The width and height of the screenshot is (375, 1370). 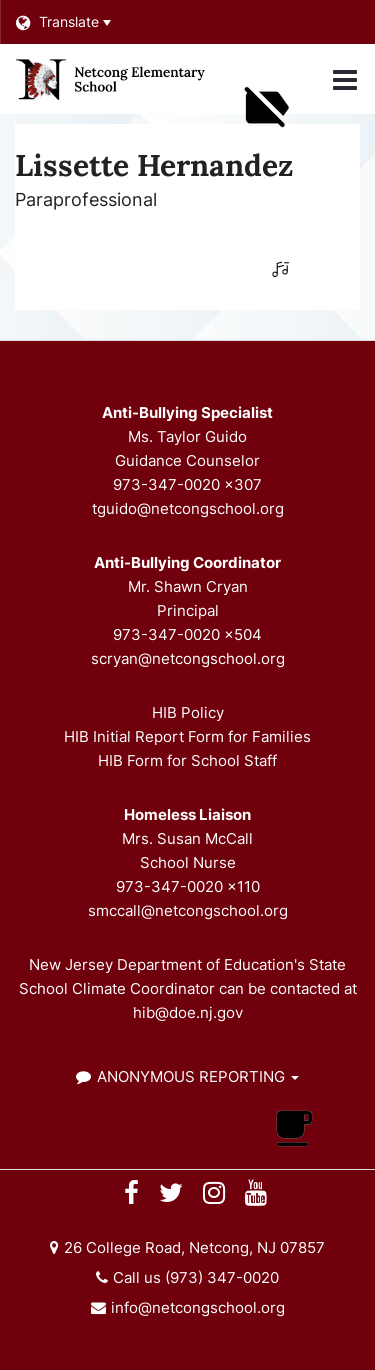 I want to click on remove a label or tag, so click(x=266, y=107).